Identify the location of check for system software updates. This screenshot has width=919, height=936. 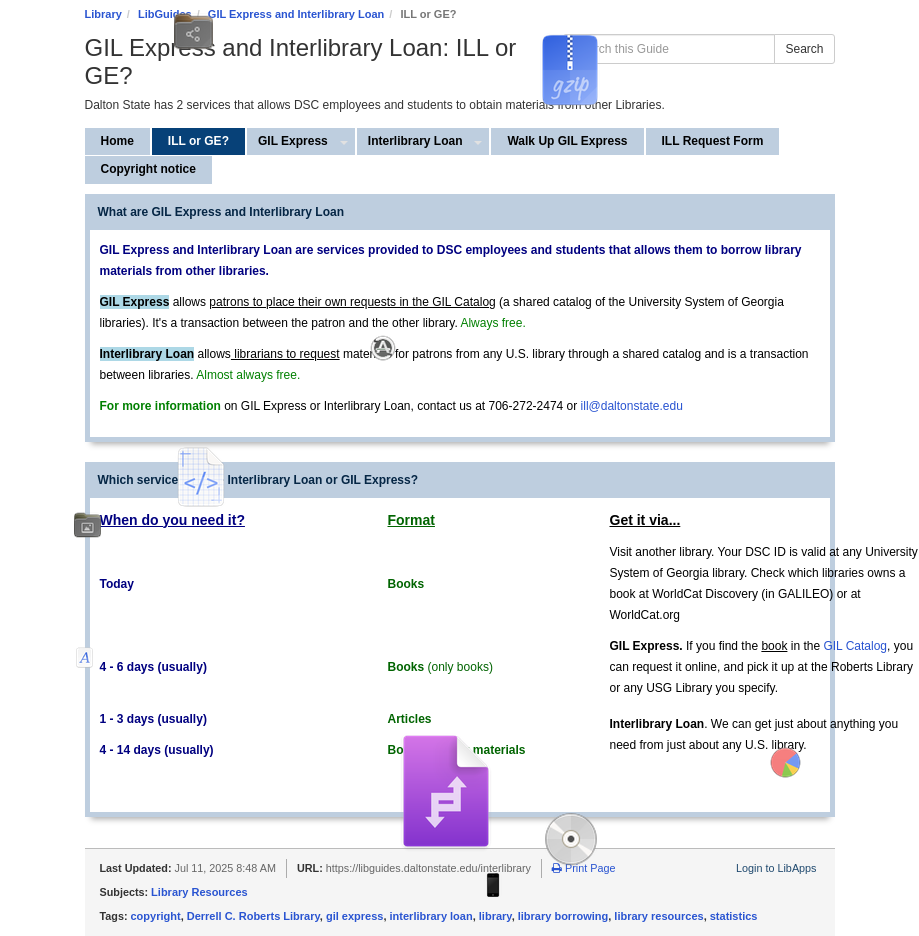
(383, 348).